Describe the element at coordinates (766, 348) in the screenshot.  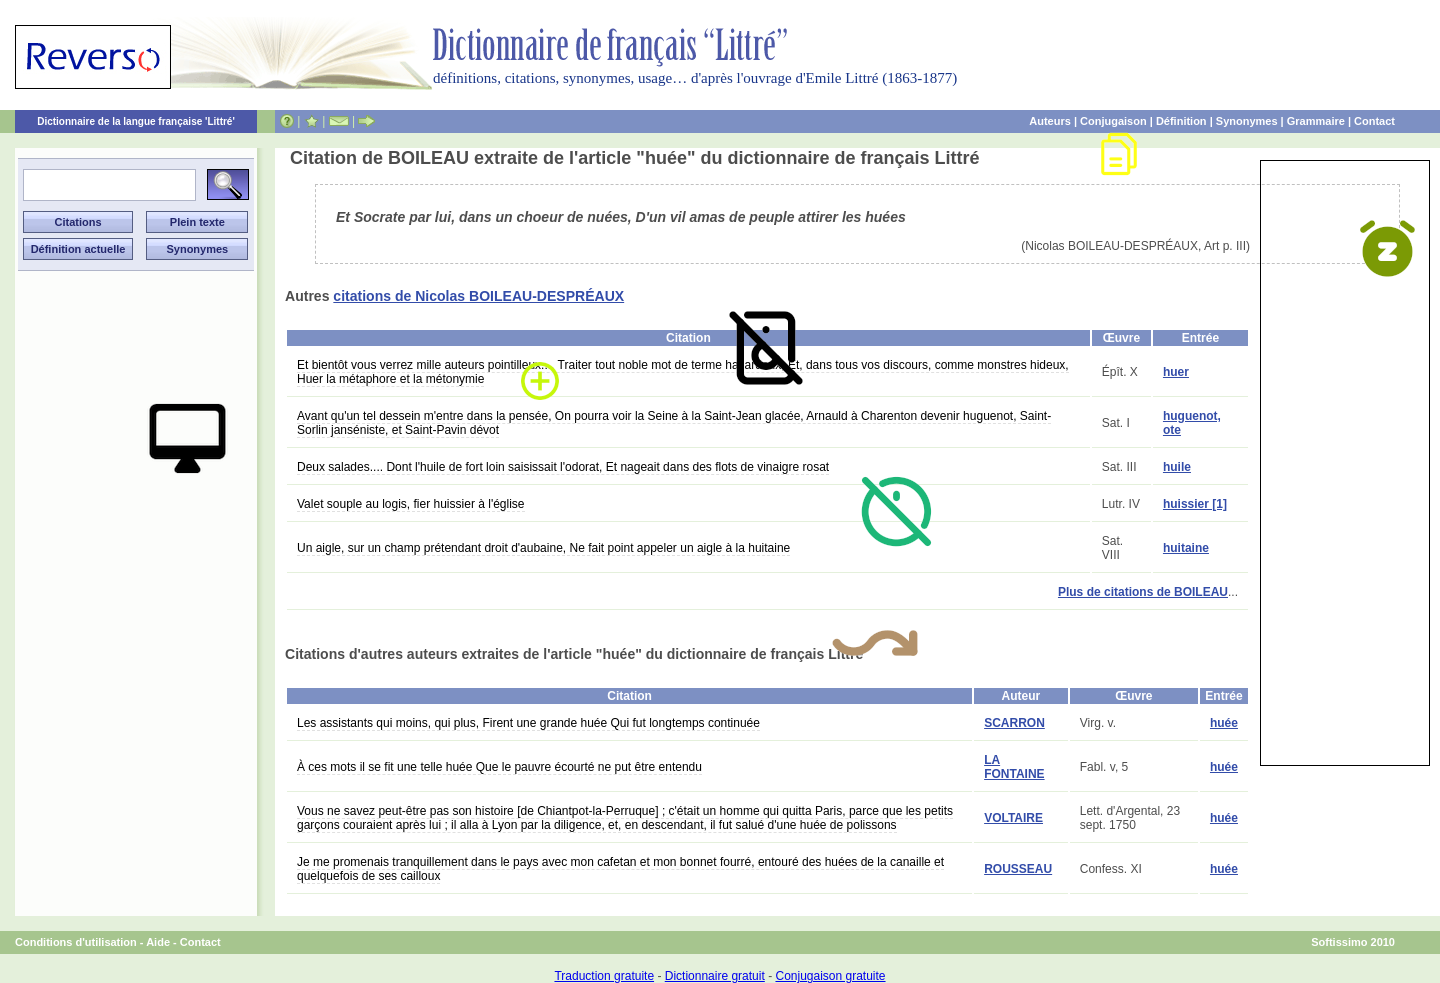
I see `mute external speaker` at that location.